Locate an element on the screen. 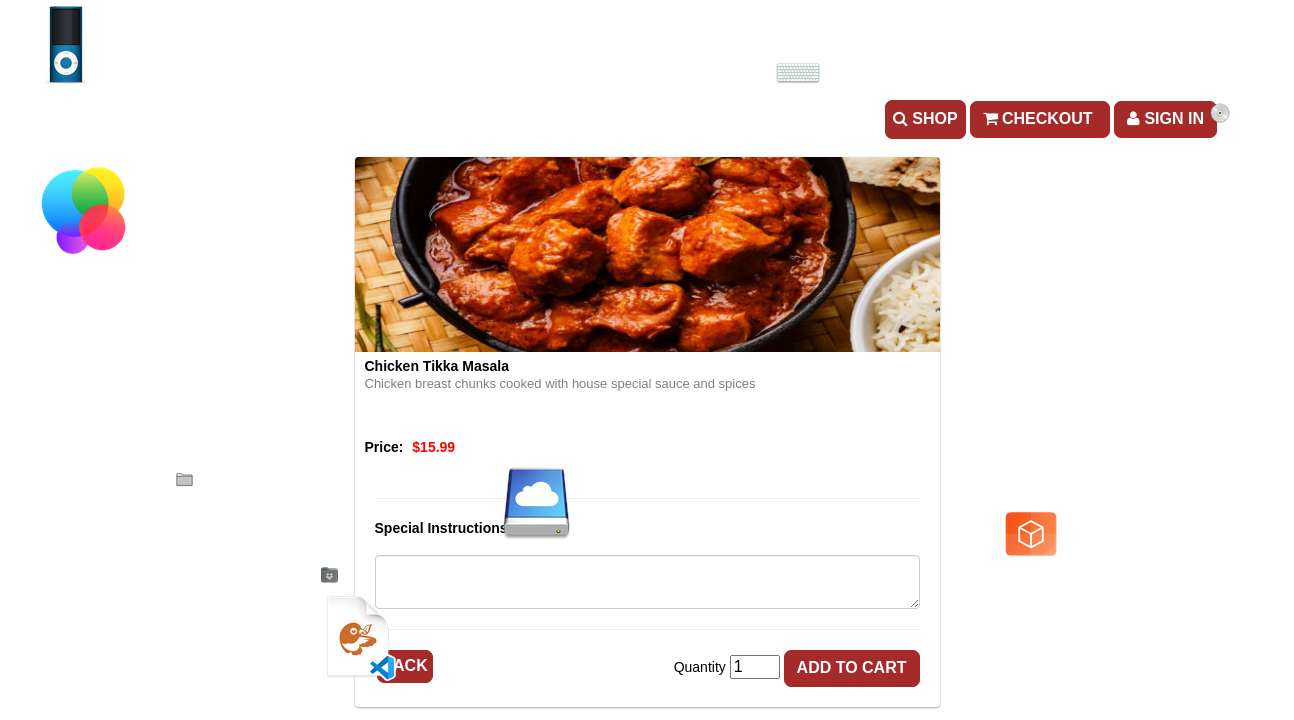 The image size is (1294, 720). bluetooth keyboard connected successfully is located at coordinates (798, 73).